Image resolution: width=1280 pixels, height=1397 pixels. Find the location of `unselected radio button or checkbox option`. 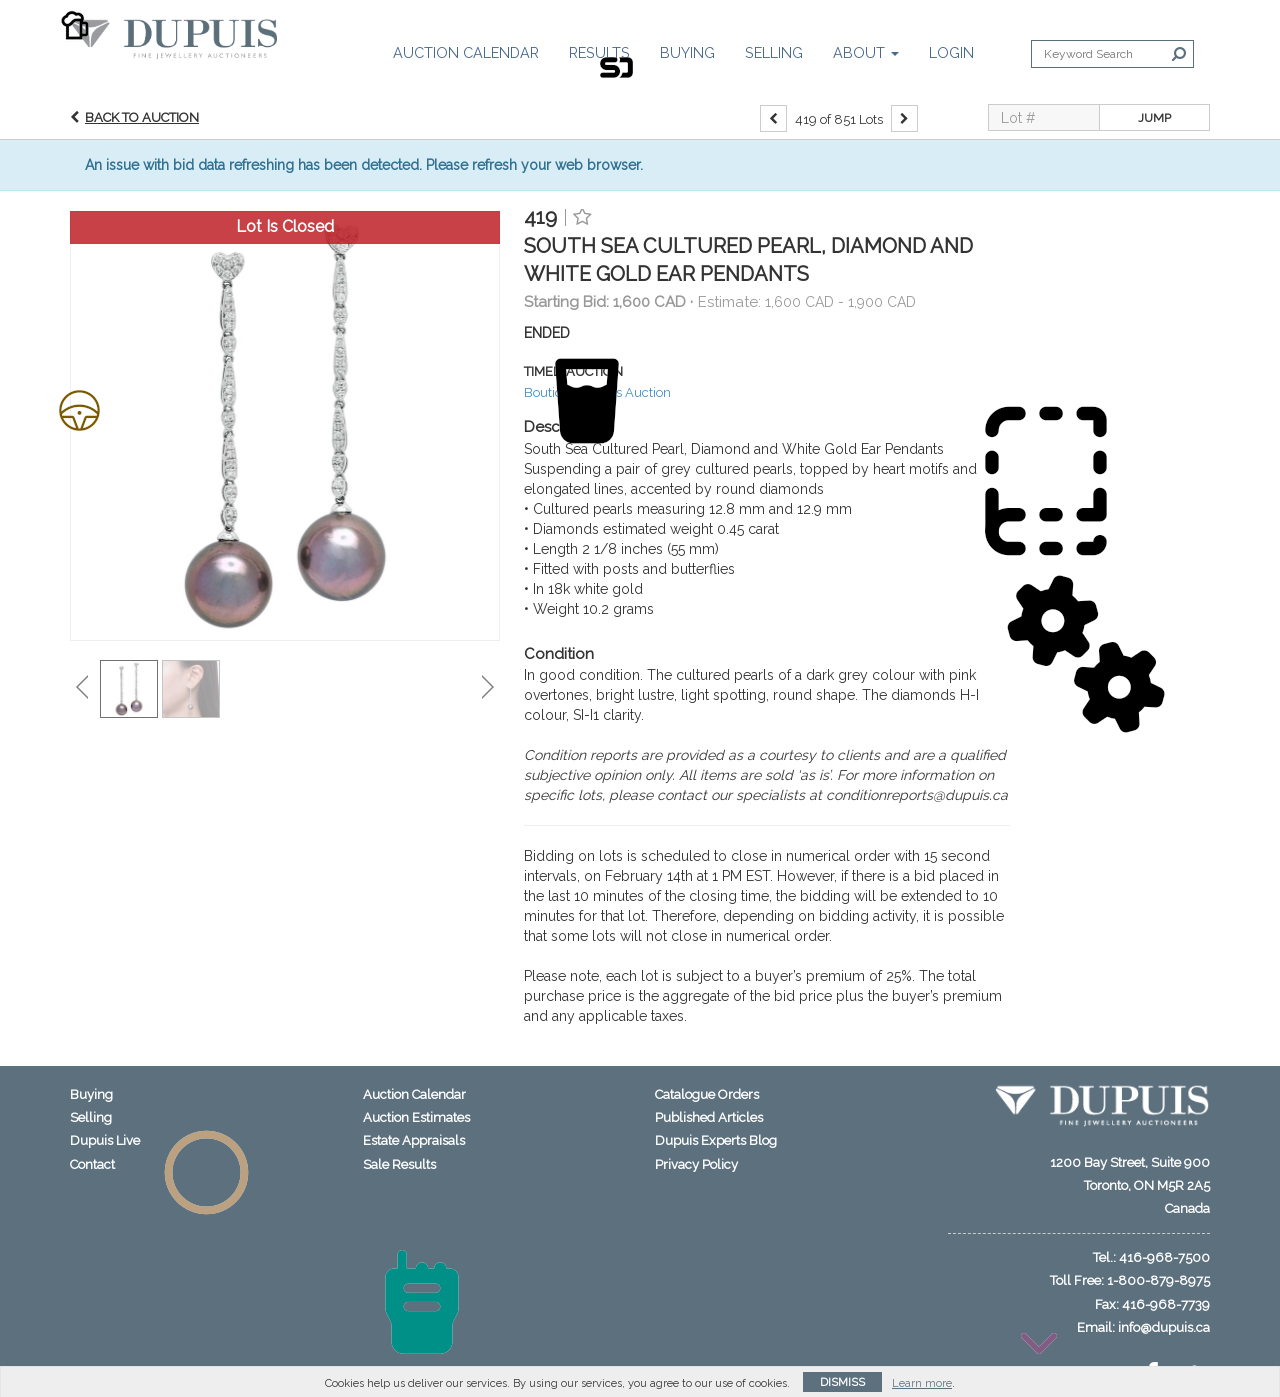

unselected radio button or checkbox option is located at coordinates (206, 1172).